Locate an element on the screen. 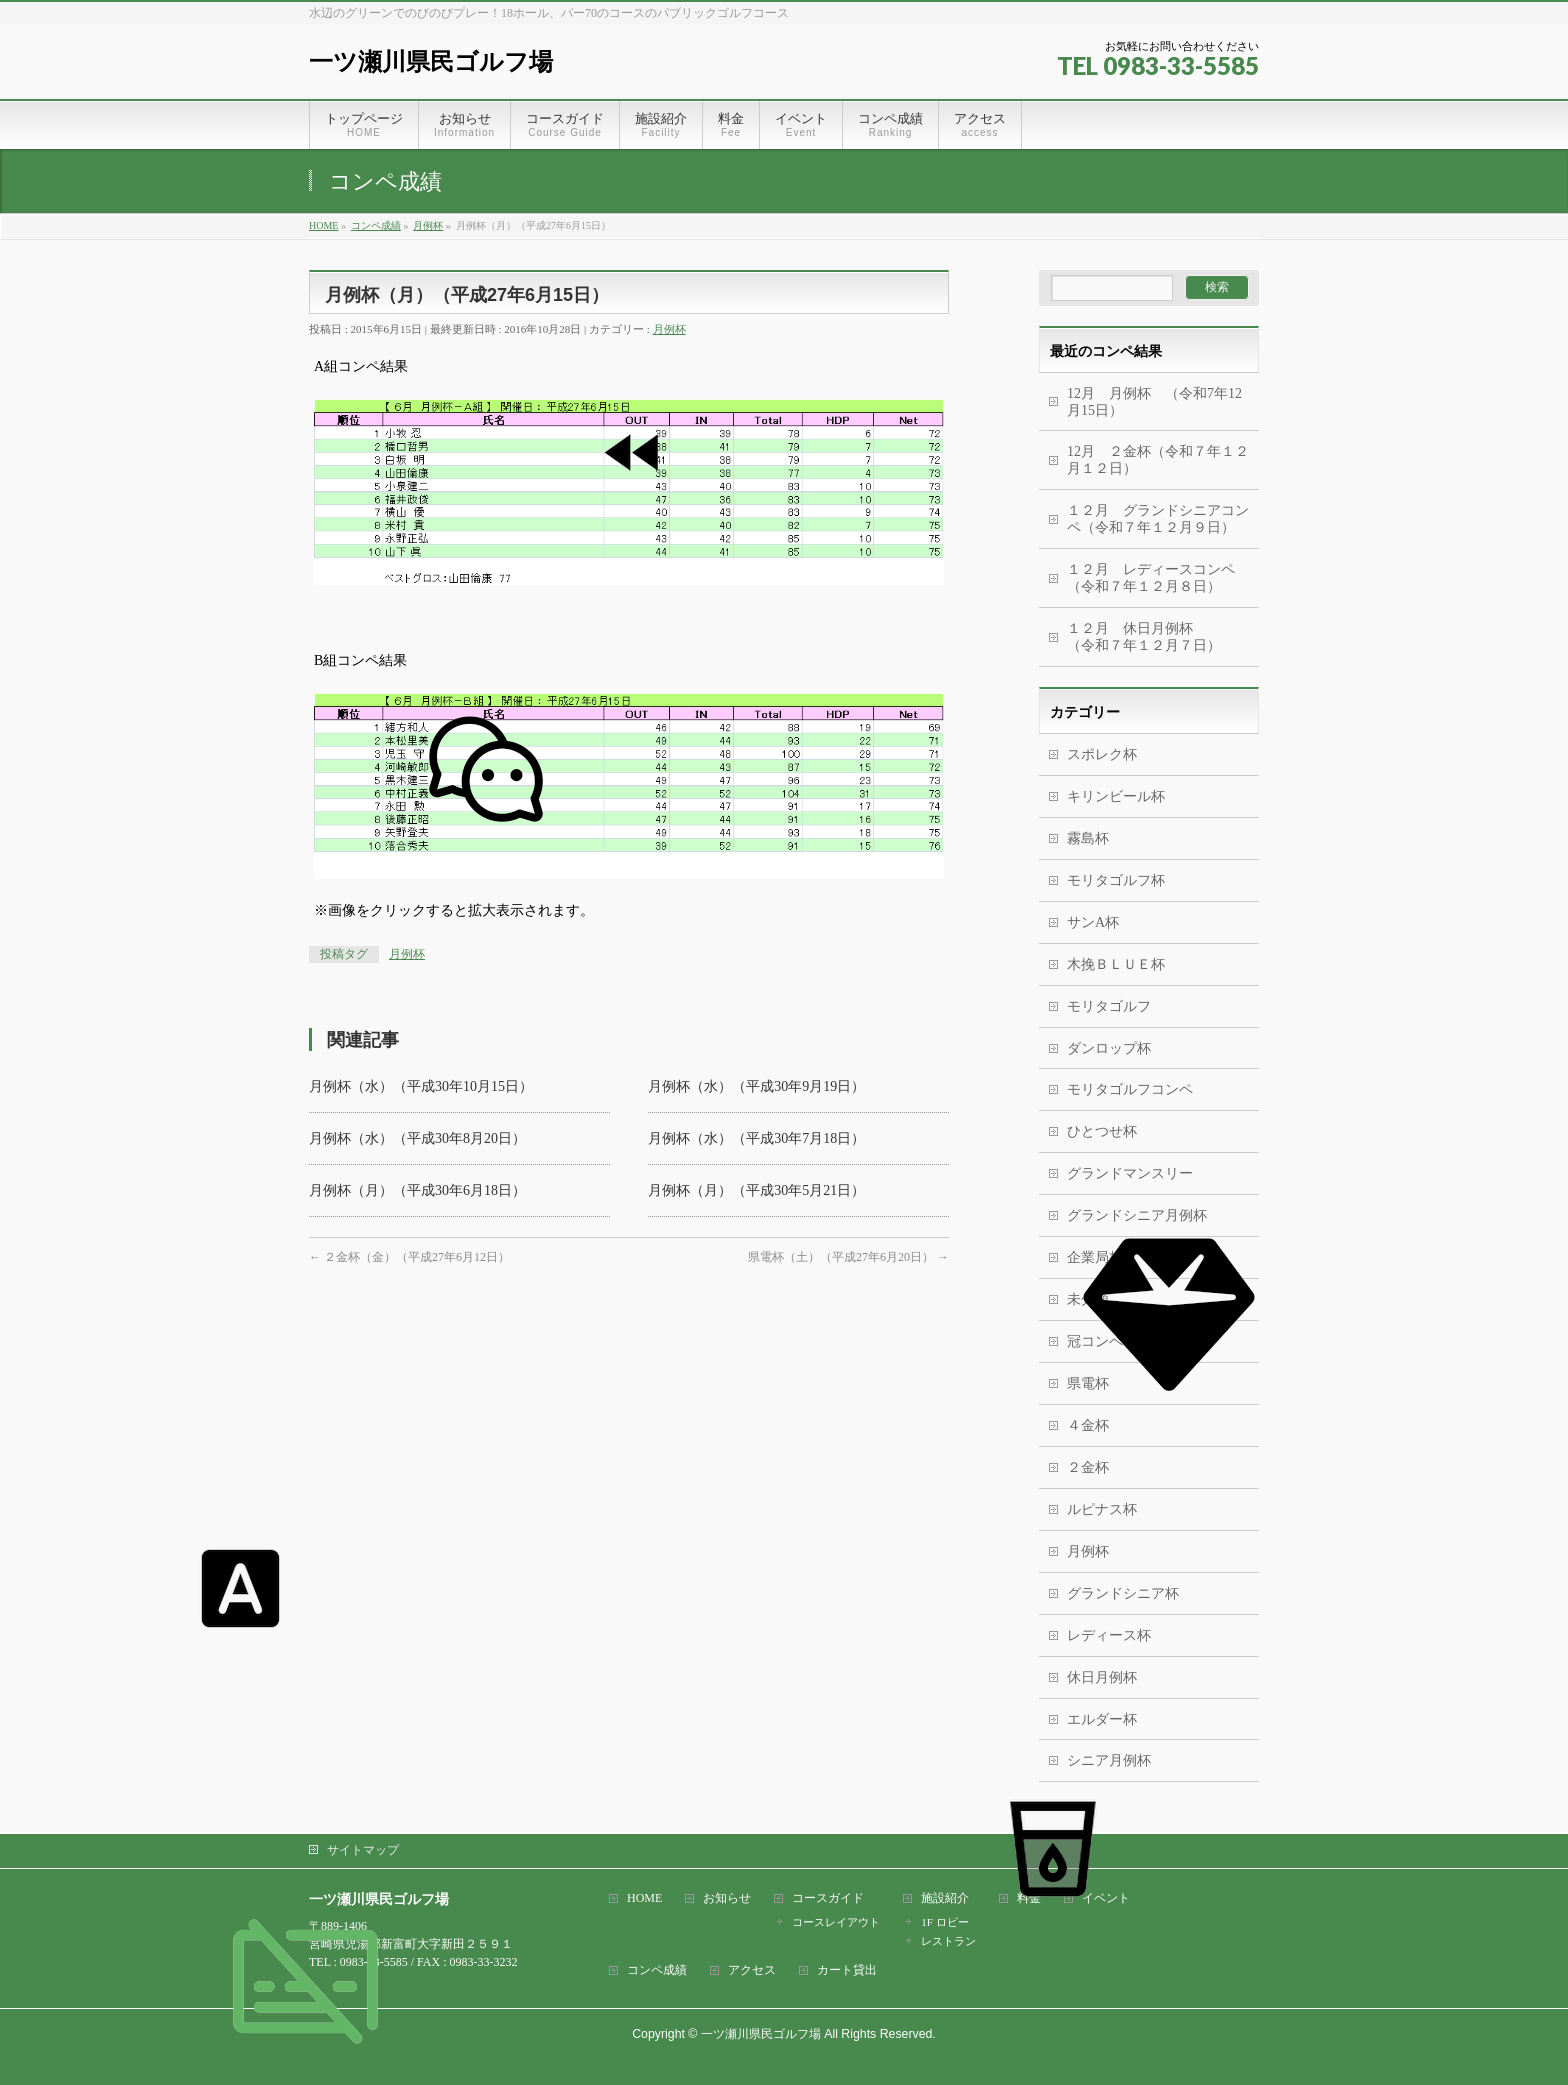  rewind media playback is located at coordinates (633, 452).